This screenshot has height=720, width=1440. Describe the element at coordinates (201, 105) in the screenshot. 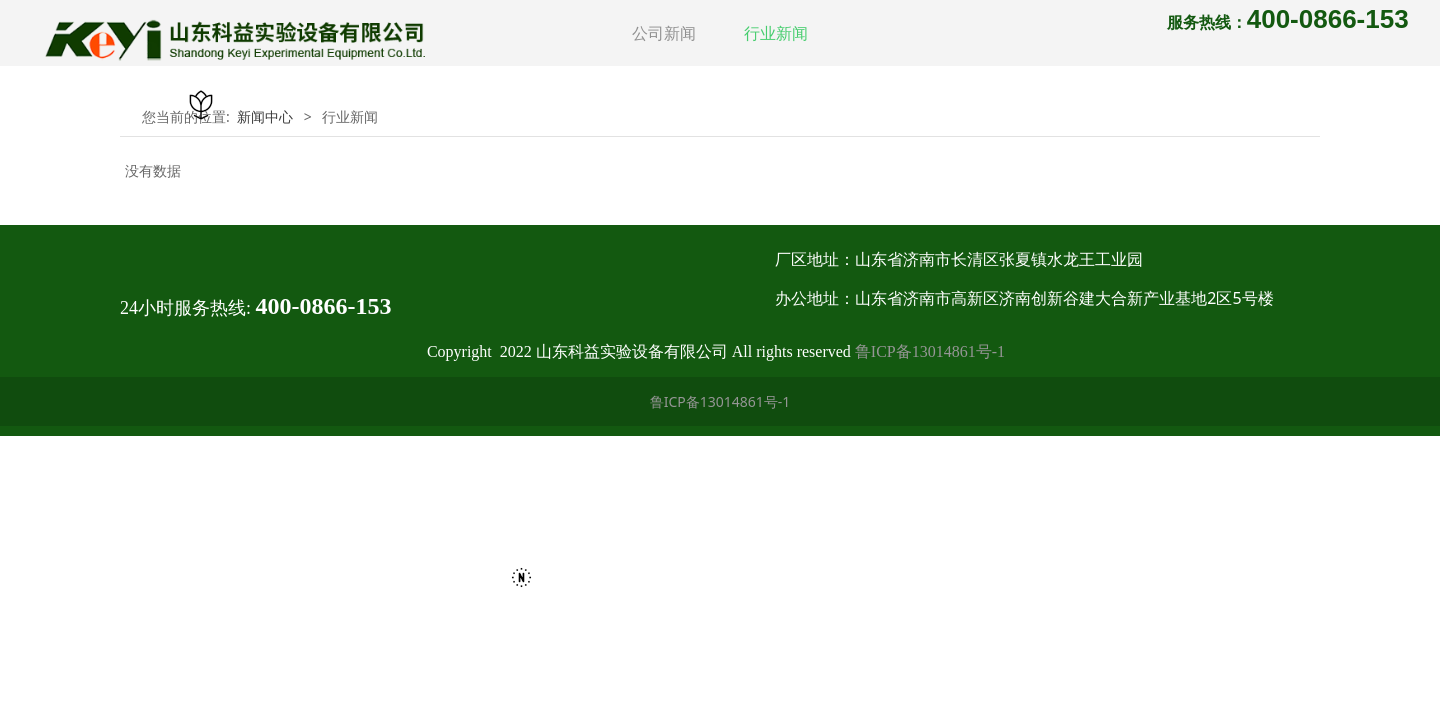

I see `access garden or plant-related features` at that location.